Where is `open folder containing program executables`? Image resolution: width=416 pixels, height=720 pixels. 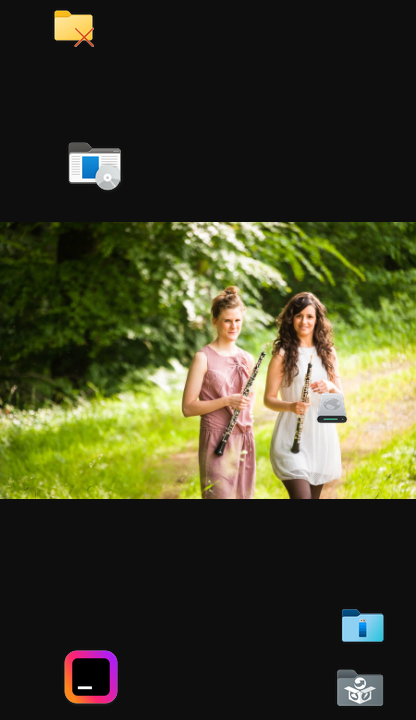
open folder containing program executables is located at coordinates (94, 164).